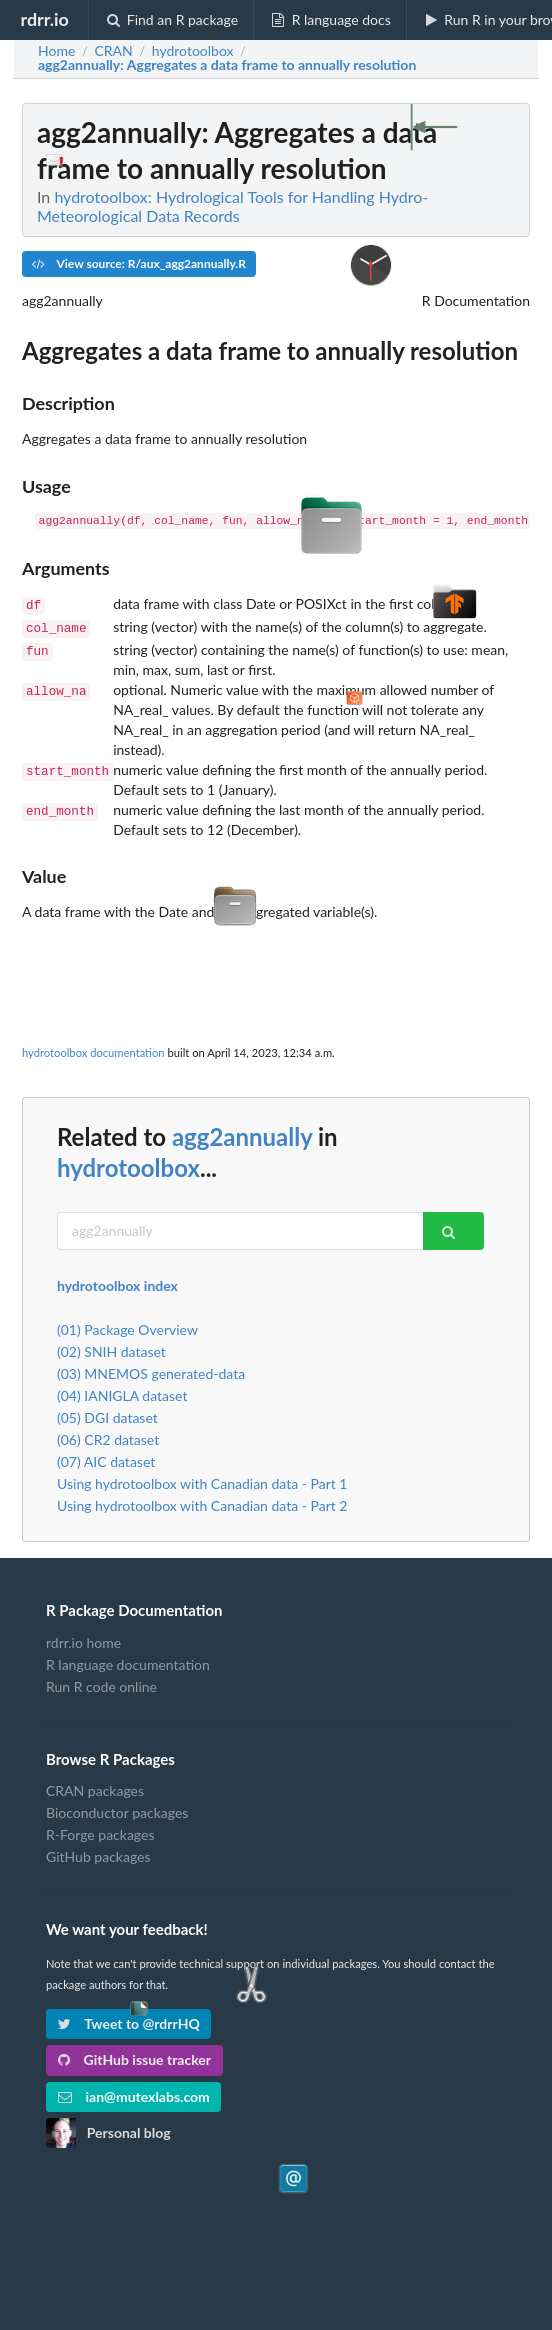  I want to click on indicates a time-sensitive or urgent item, so click(371, 265).